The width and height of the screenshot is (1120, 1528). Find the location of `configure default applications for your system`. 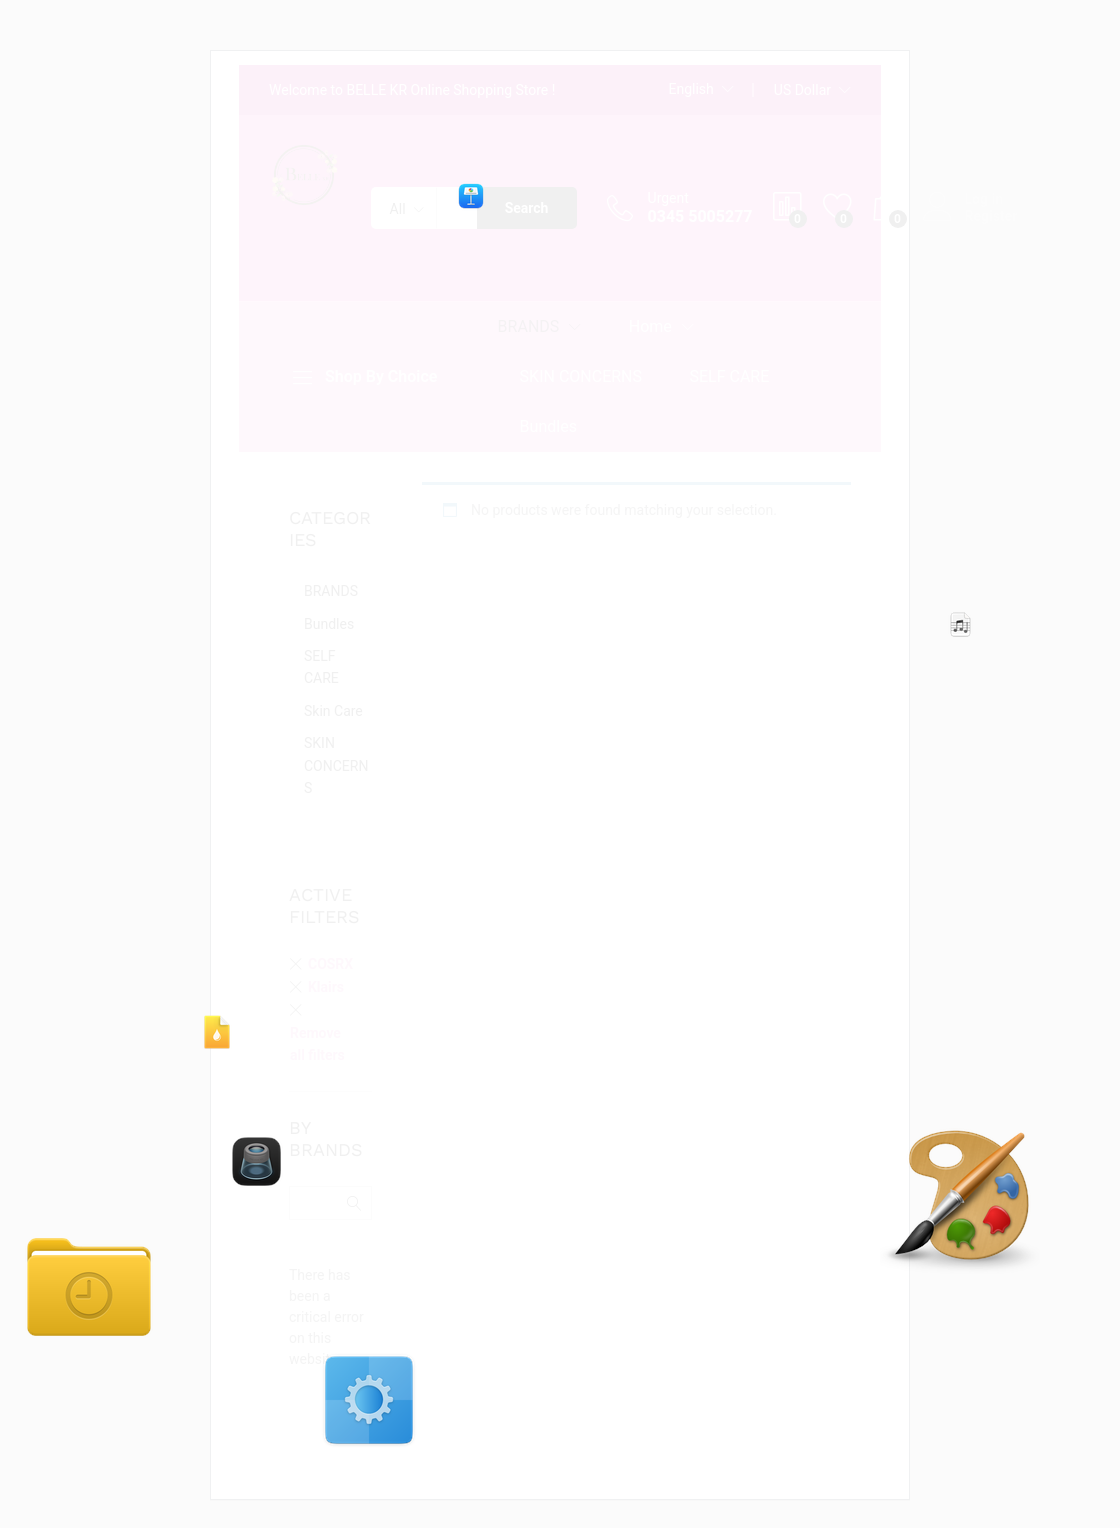

configure default applications for your system is located at coordinates (369, 1400).